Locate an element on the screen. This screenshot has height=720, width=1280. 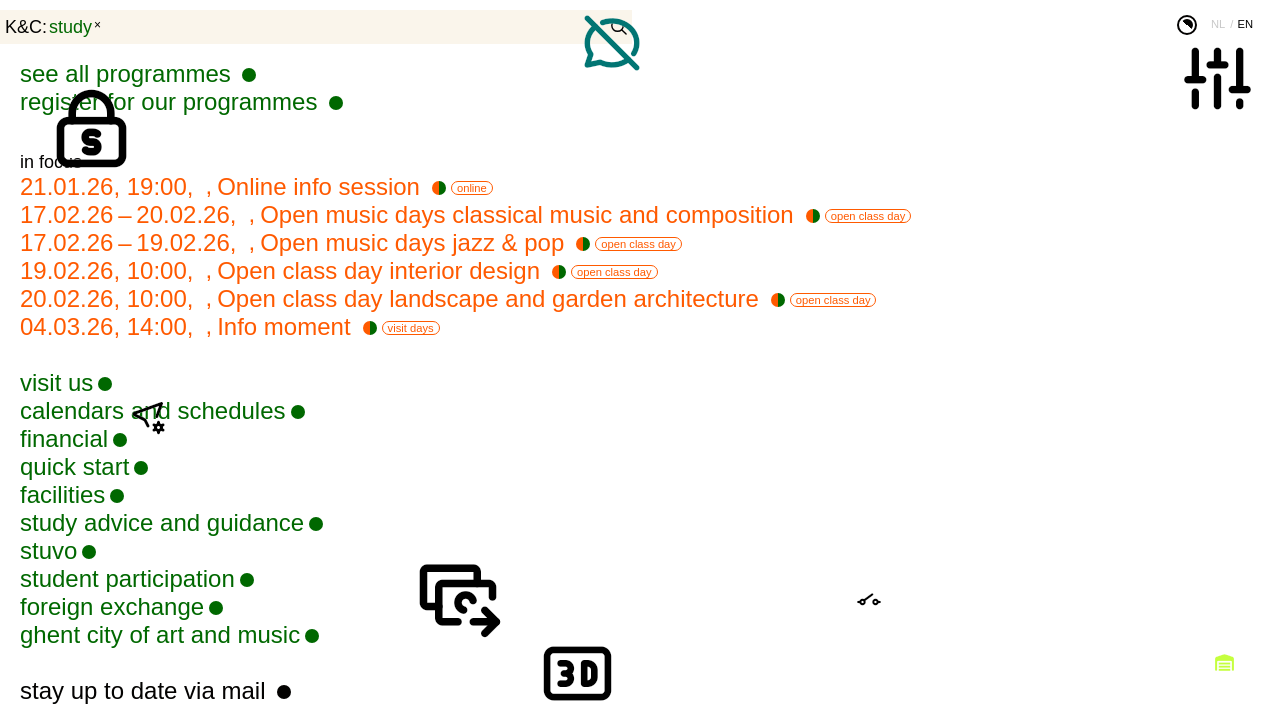
configure location settings is located at coordinates (148, 417).